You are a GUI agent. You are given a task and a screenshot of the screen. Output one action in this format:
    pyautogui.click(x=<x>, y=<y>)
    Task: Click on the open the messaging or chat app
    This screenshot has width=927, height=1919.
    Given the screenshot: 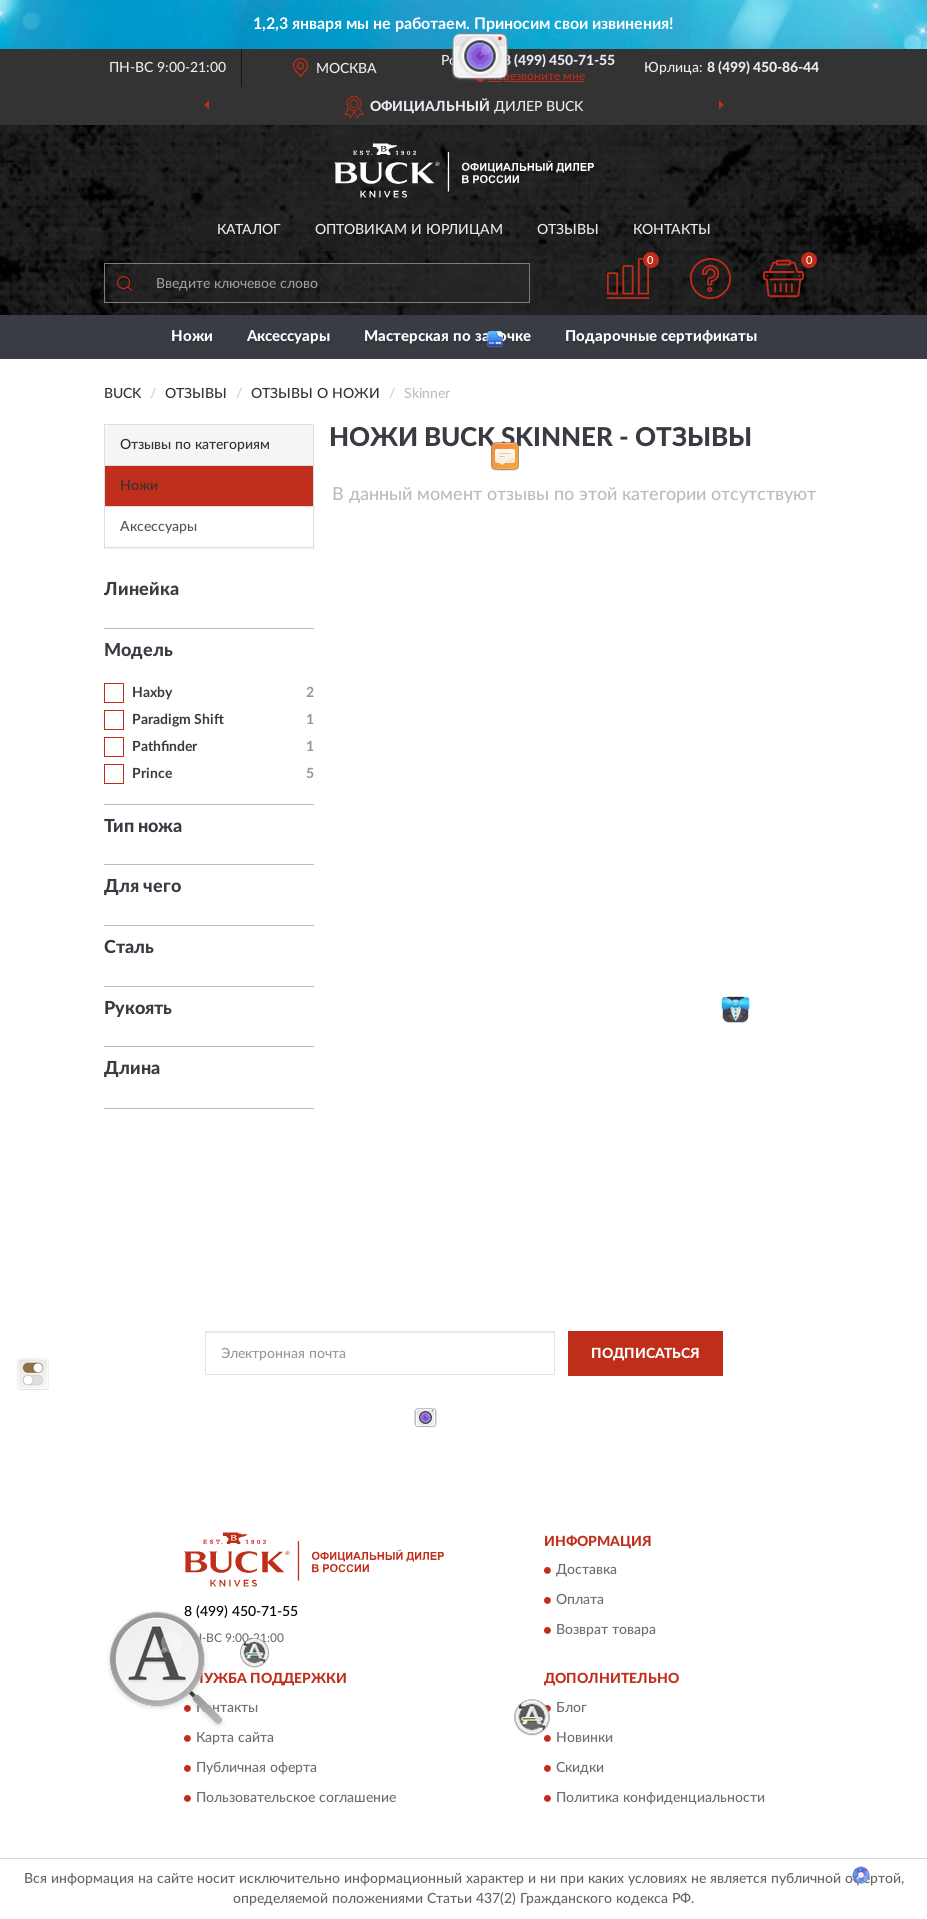 What is the action you would take?
    pyautogui.click(x=505, y=456)
    